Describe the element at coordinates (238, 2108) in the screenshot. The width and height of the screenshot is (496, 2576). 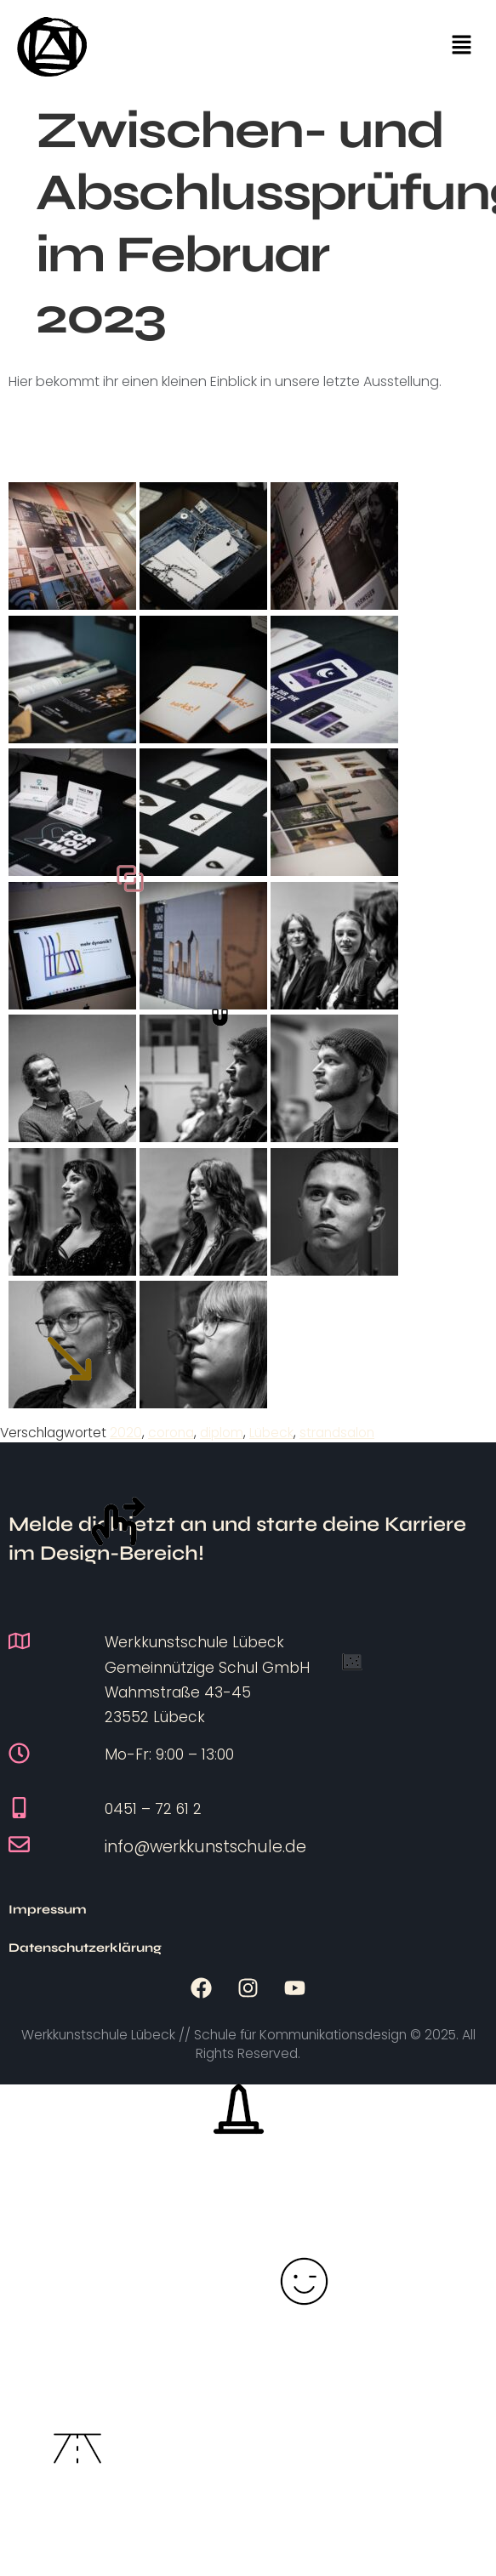
I see `view monuments or landmarks nearby` at that location.